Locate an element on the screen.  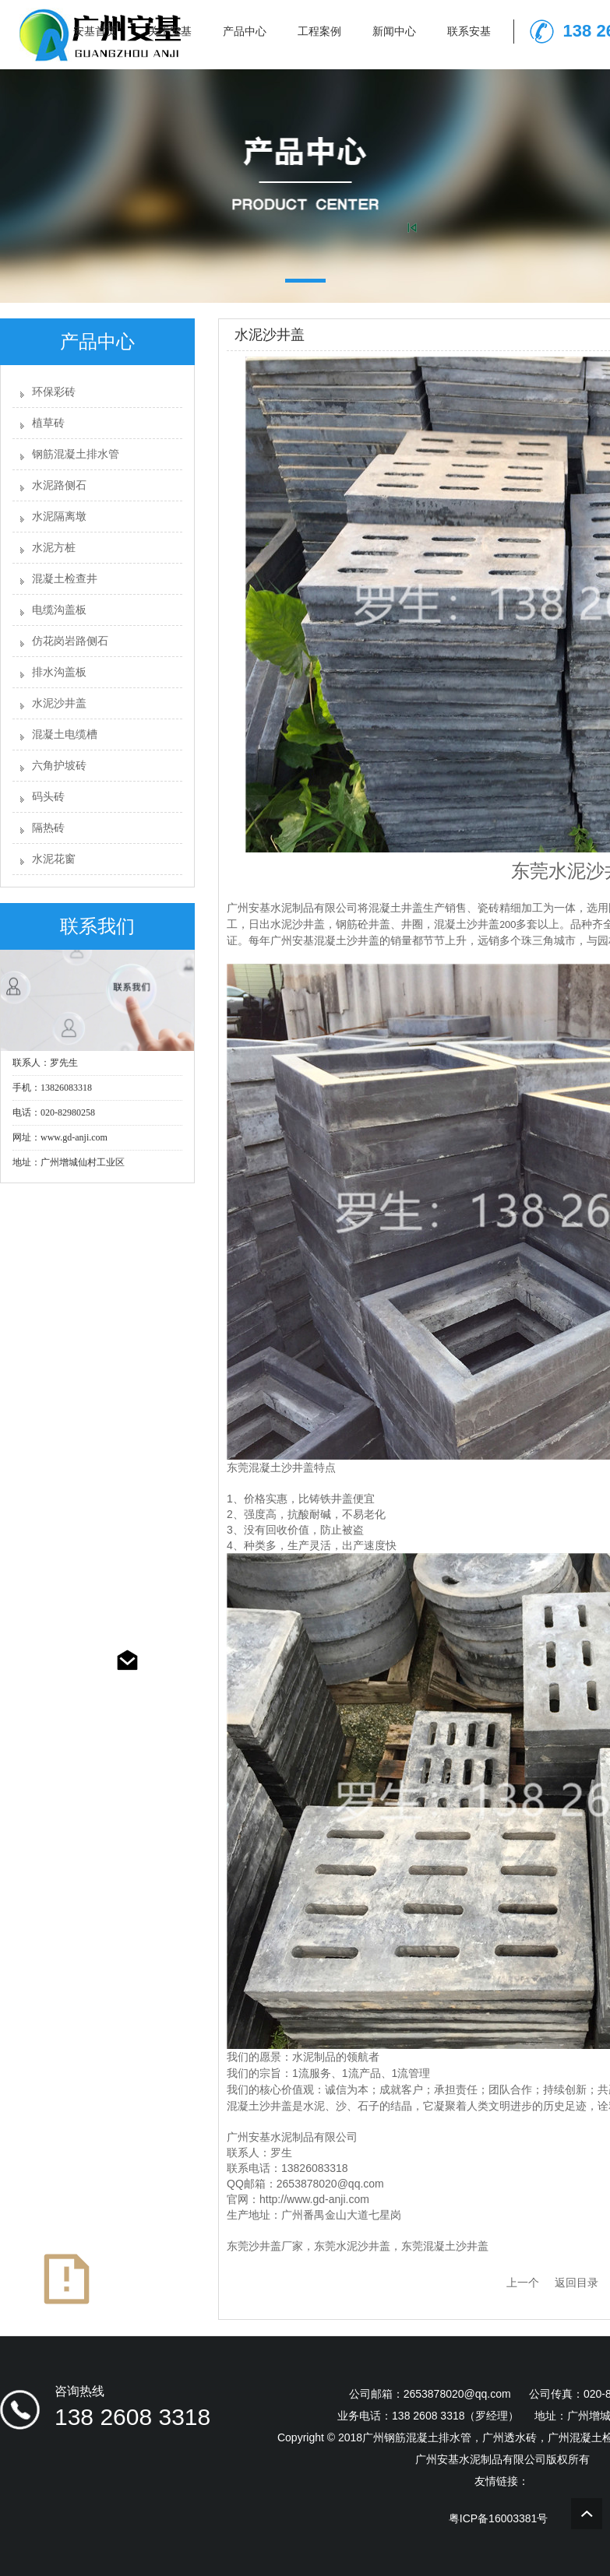
indicates a read or opened email is located at coordinates (127, 1661).